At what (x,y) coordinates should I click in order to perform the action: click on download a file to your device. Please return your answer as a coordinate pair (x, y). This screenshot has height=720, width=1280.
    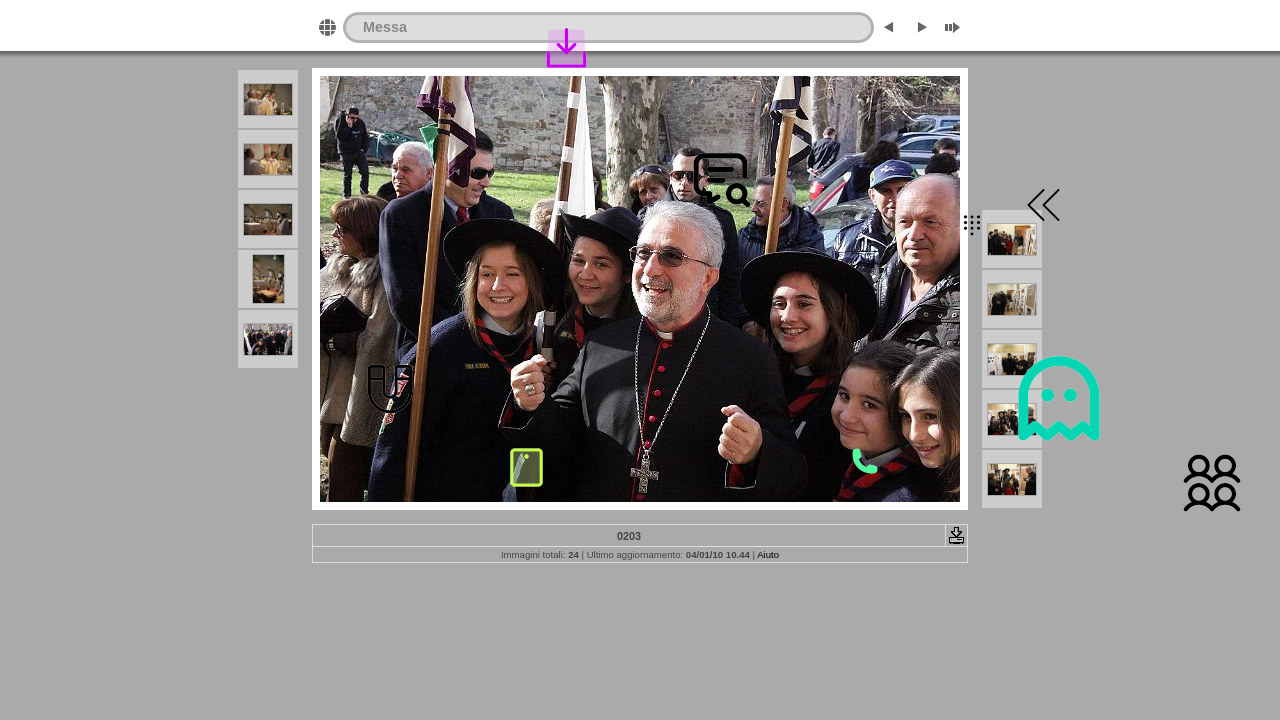
    Looking at the image, I should click on (566, 49).